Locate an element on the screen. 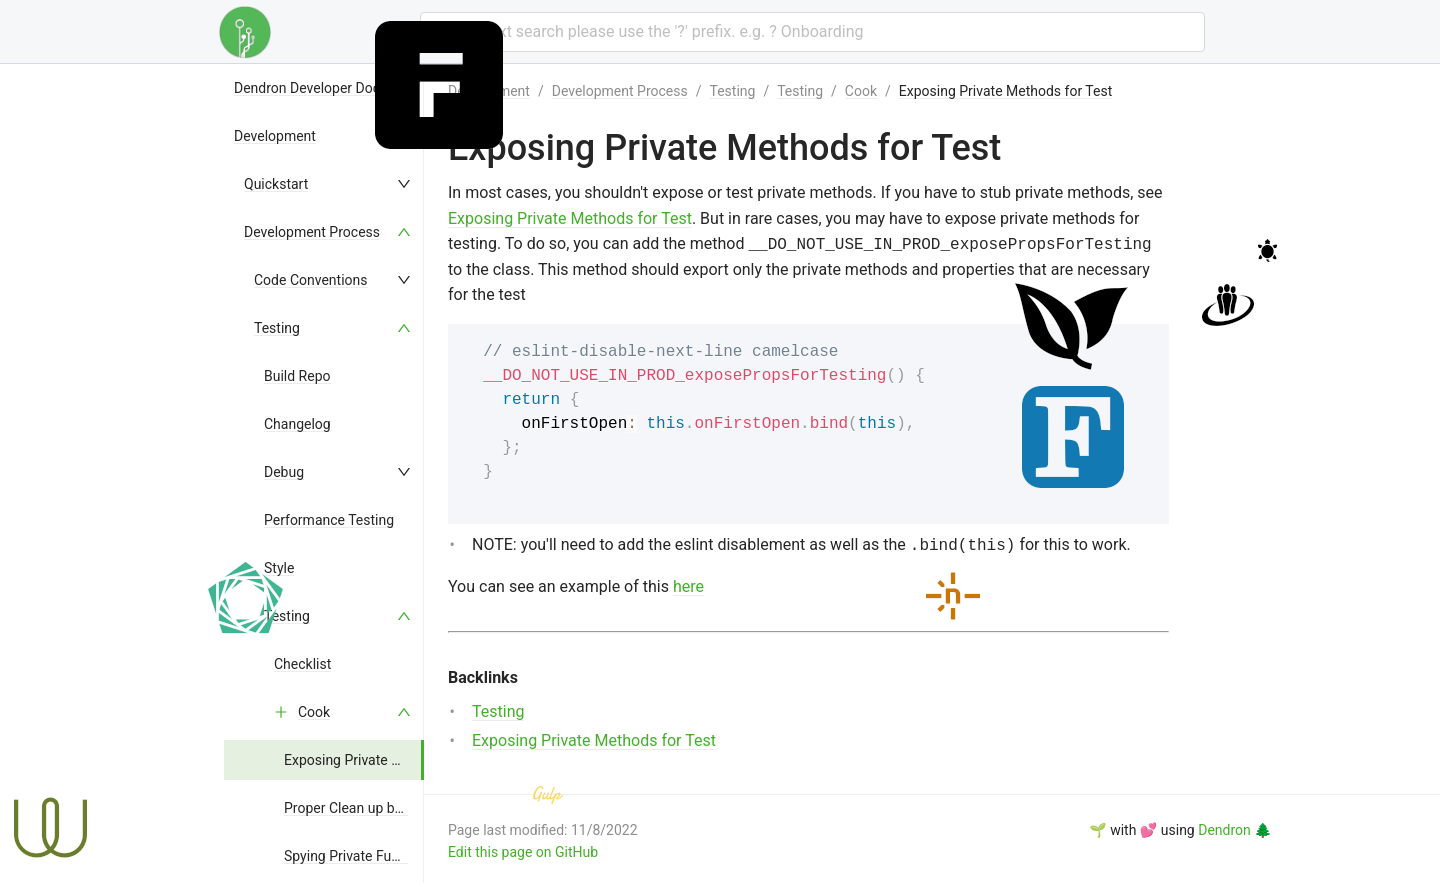 The image size is (1440, 887). fortran programming language logo is located at coordinates (1073, 437).